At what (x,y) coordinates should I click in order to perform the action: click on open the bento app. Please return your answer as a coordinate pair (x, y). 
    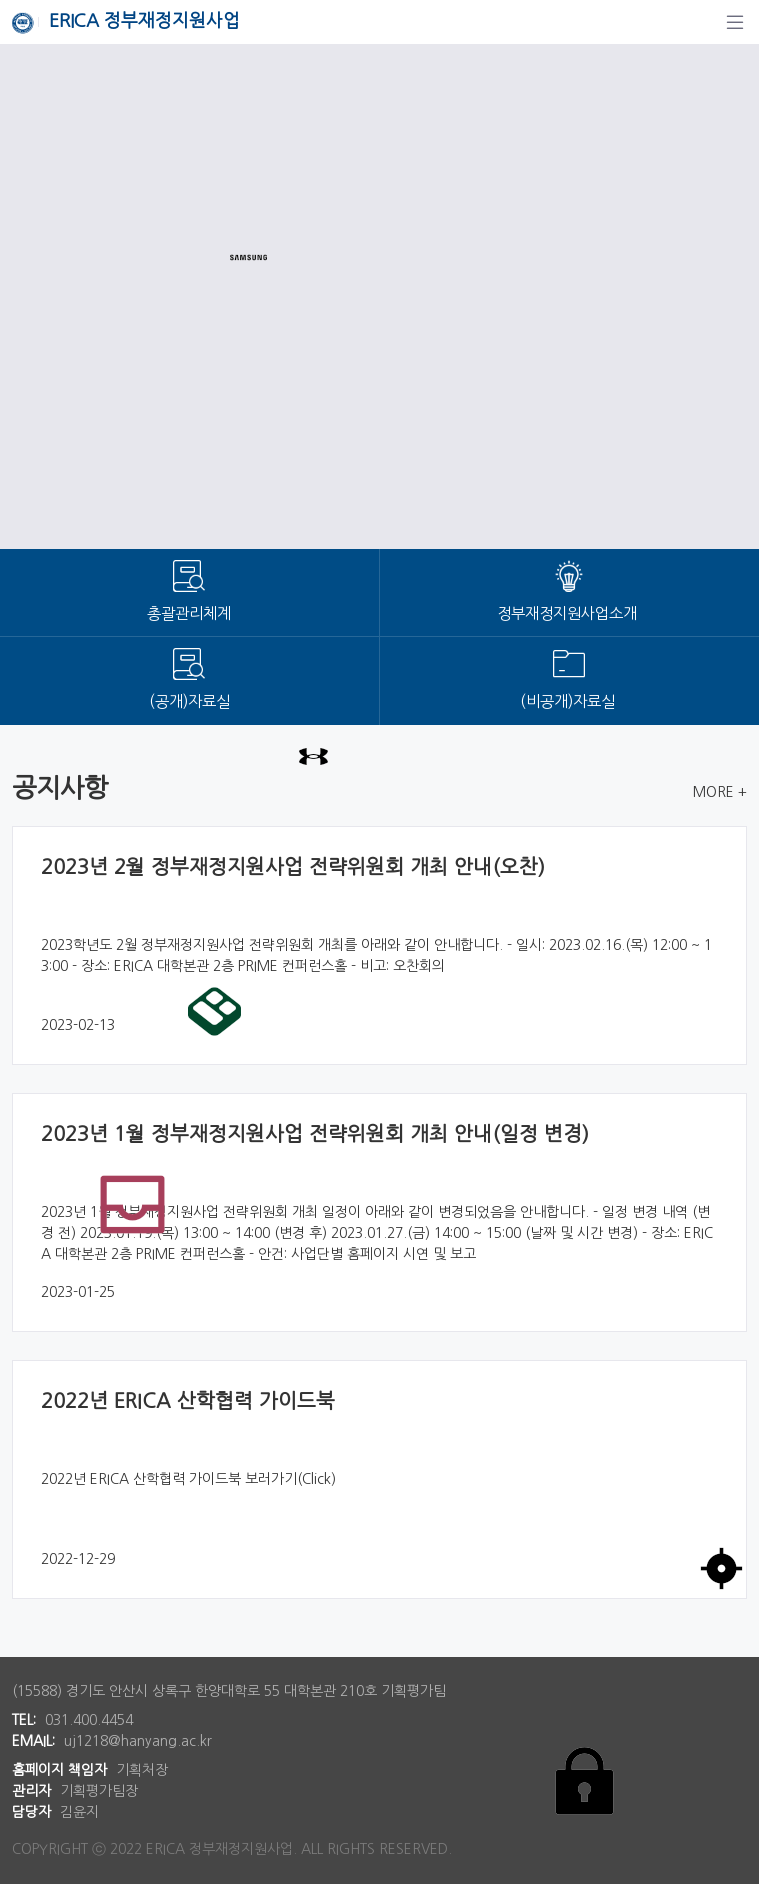
    Looking at the image, I should click on (214, 1011).